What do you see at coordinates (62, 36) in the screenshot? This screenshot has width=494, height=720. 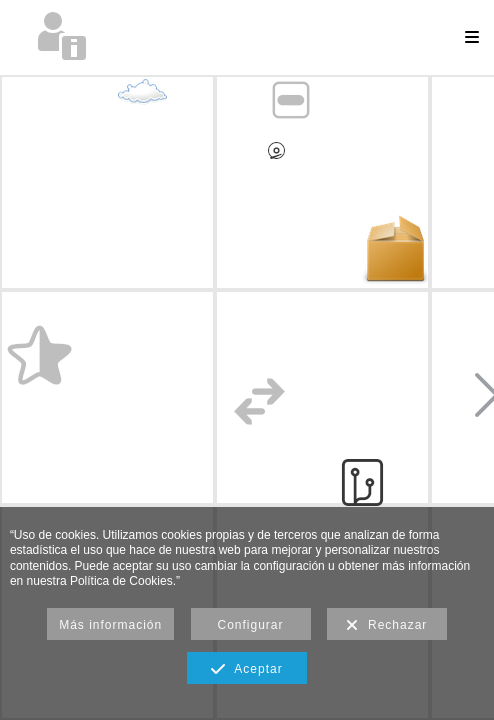 I see `view user profile information` at bounding box center [62, 36].